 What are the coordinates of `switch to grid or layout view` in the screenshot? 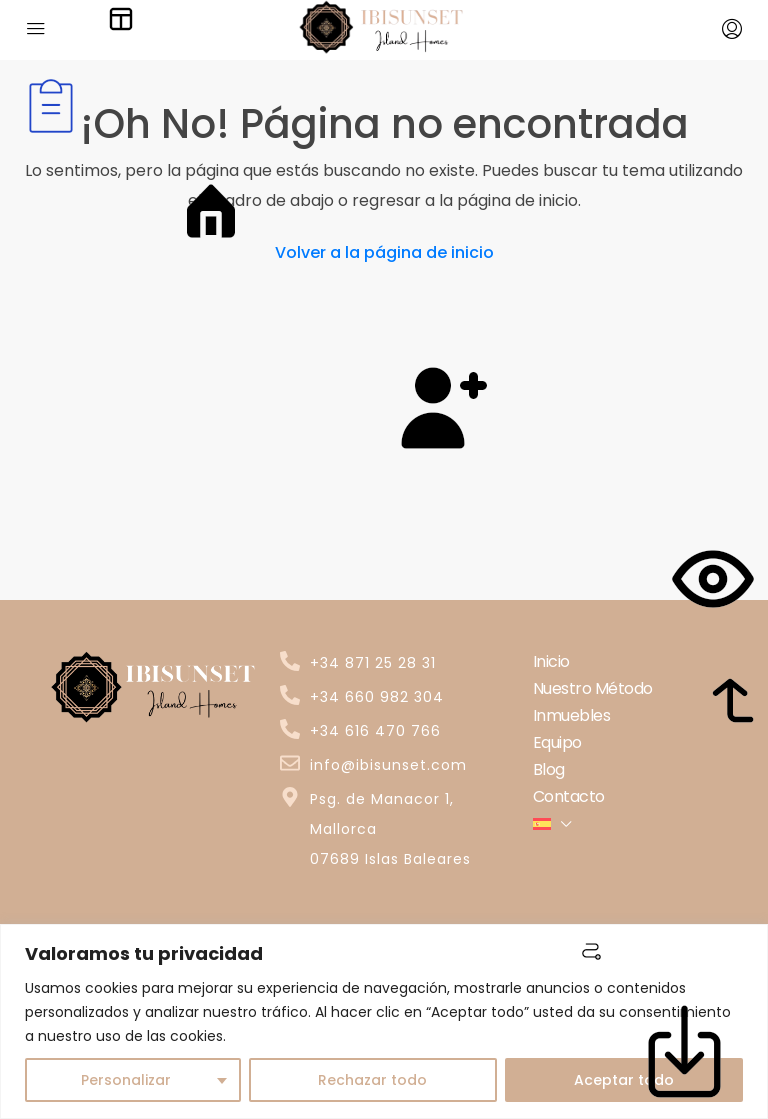 It's located at (121, 19).